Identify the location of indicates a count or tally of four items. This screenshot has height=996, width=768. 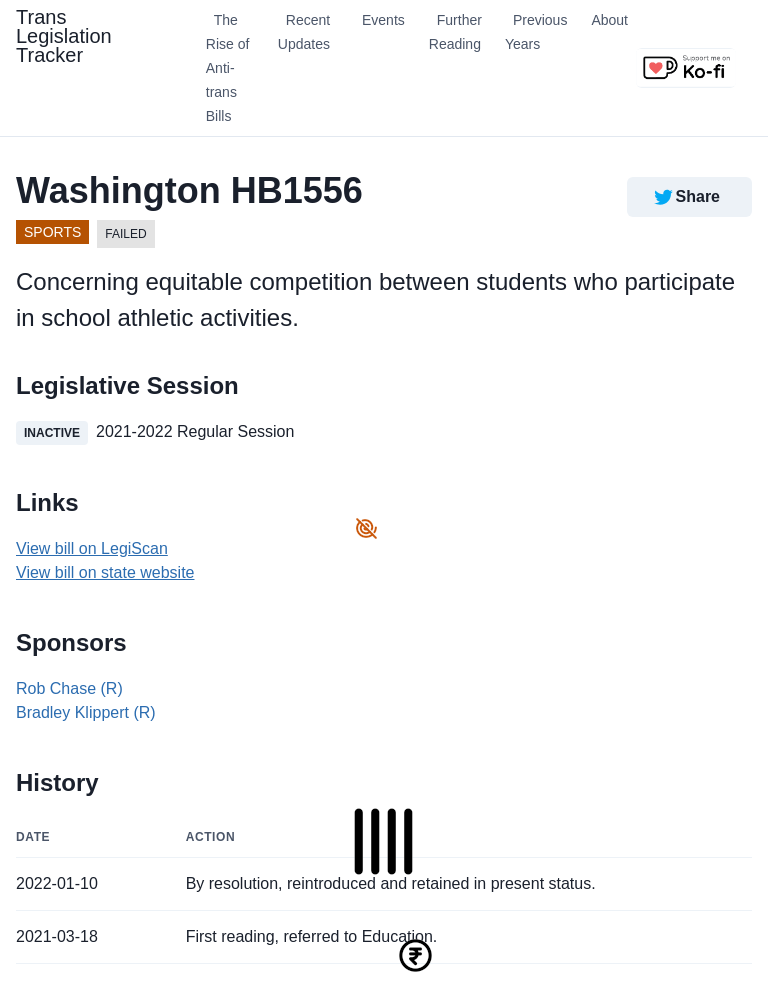
(383, 841).